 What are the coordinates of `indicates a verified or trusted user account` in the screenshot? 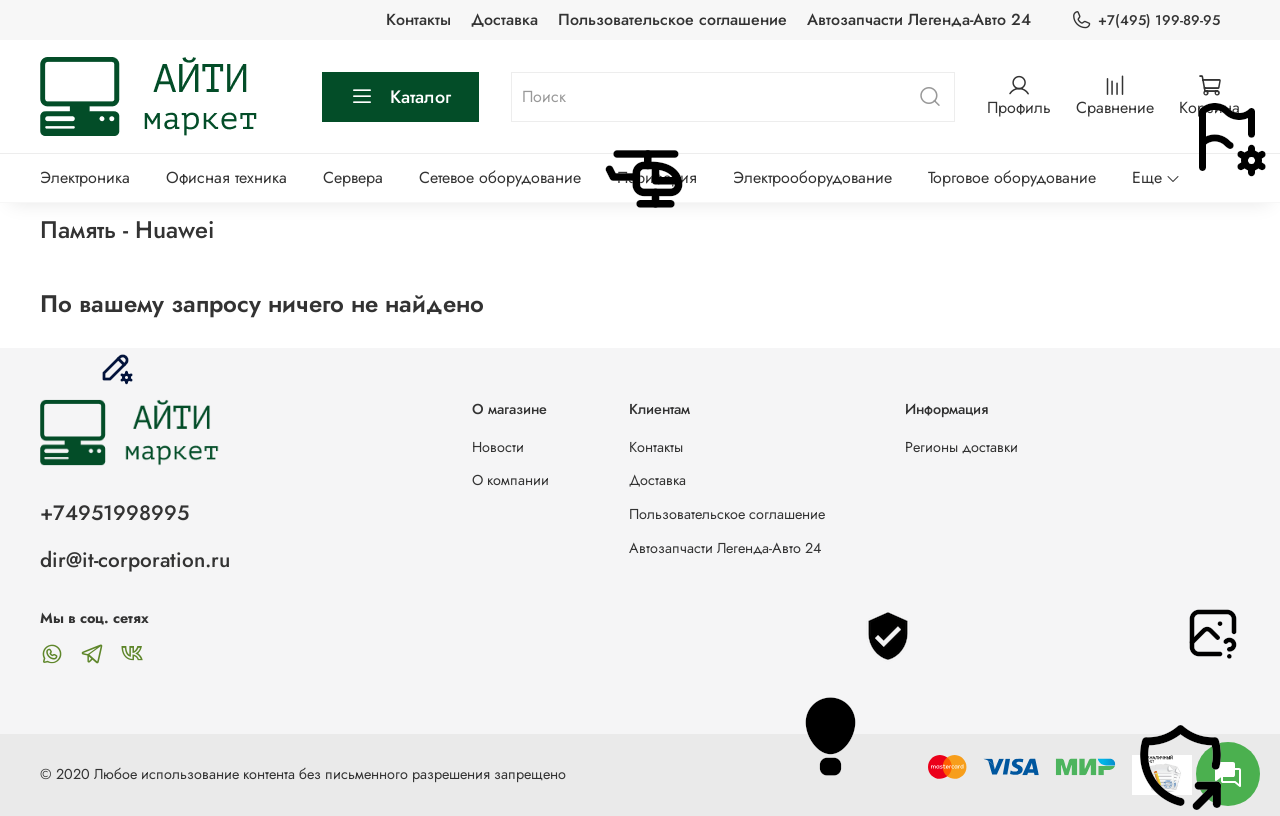 It's located at (888, 636).